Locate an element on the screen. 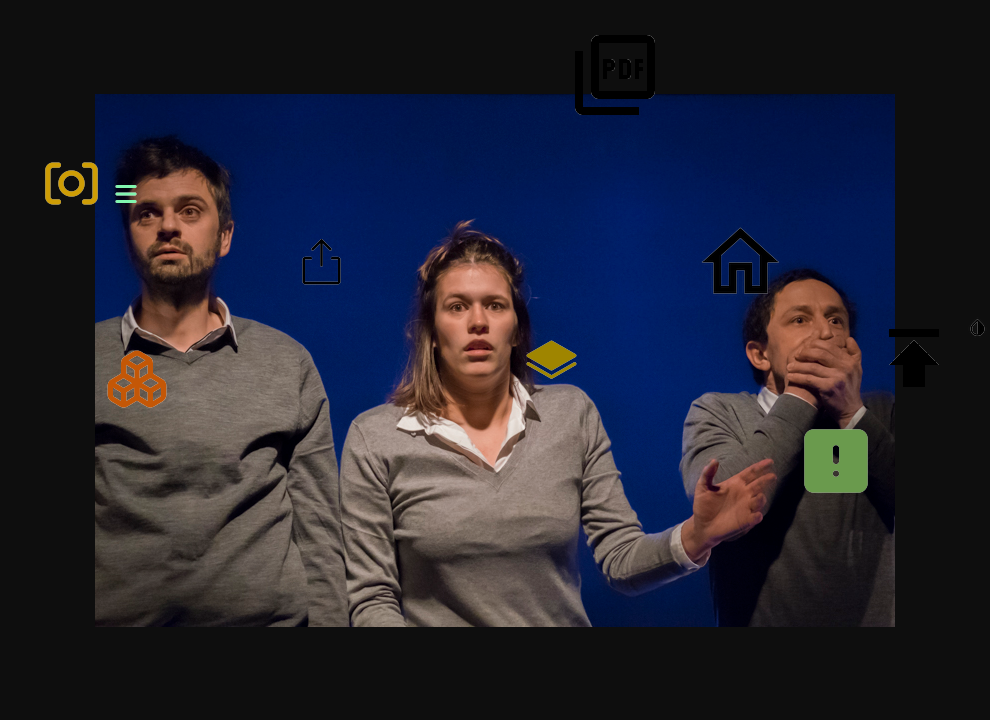 This screenshot has width=990, height=720. toggle color inversion or contrast settings is located at coordinates (977, 327).